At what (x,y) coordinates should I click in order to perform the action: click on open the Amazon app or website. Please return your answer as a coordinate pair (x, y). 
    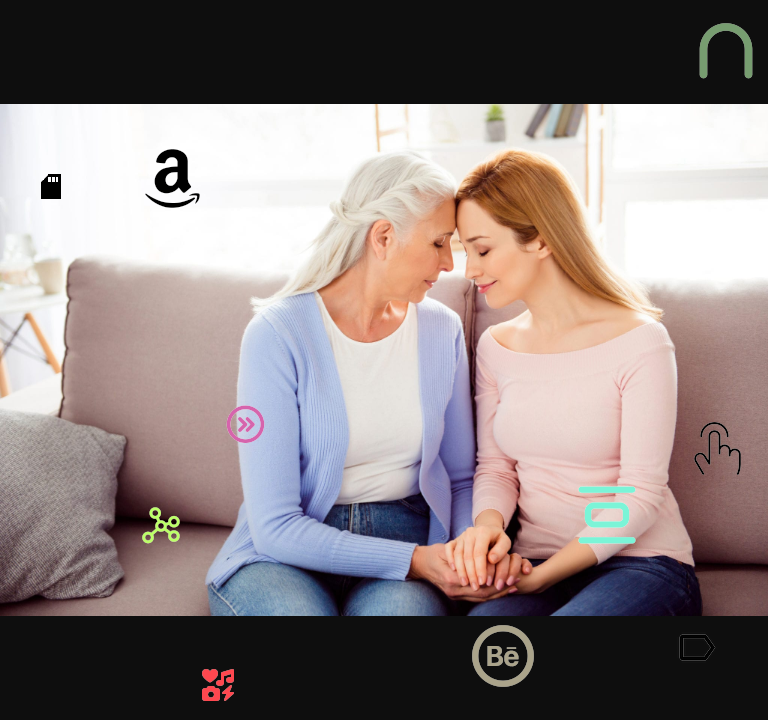
    Looking at the image, I should click on (172, 178).